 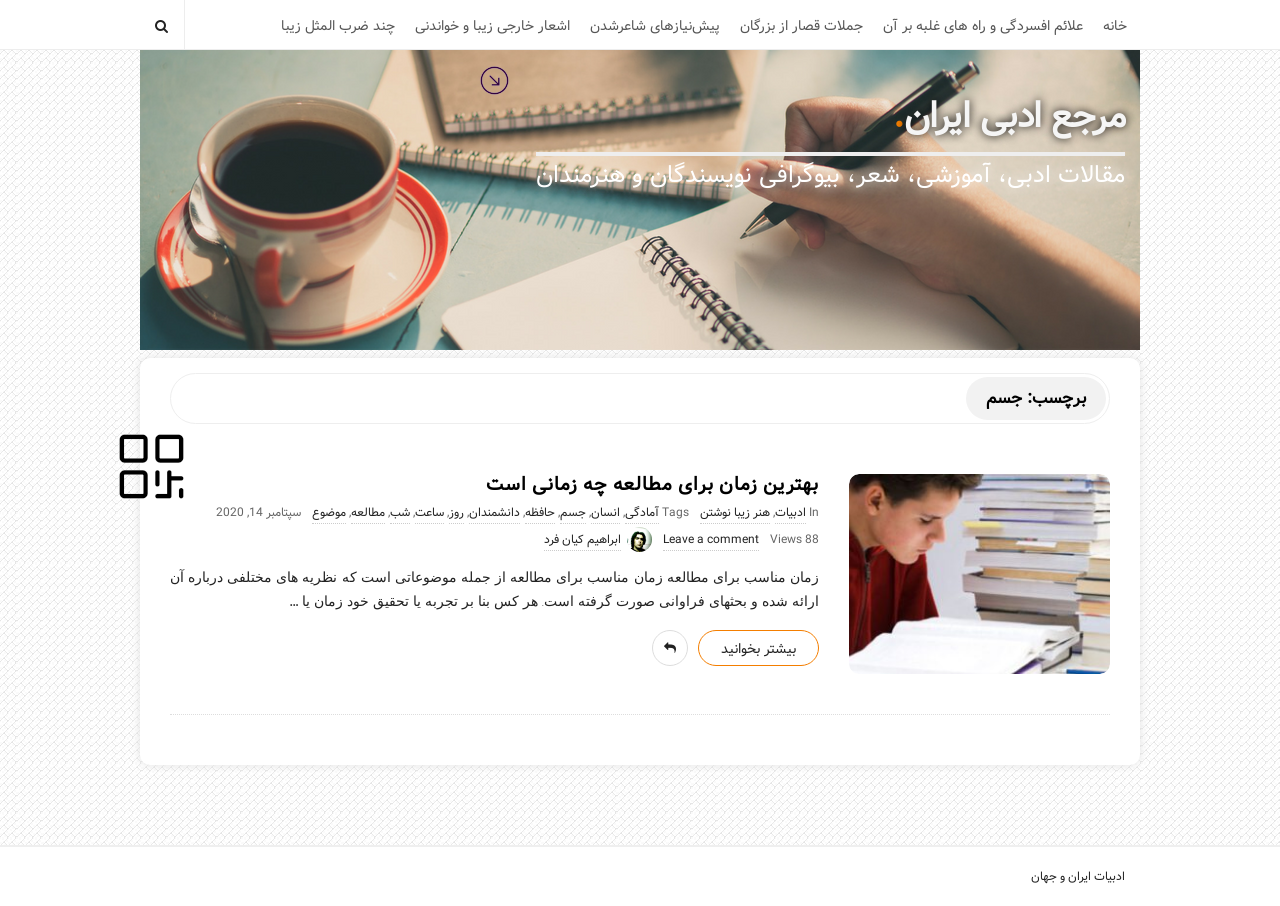 What do you see at coordinates (494, 80) in the screenshot?
I see `navigate to the next item or section` at bounding box center [494, 80].